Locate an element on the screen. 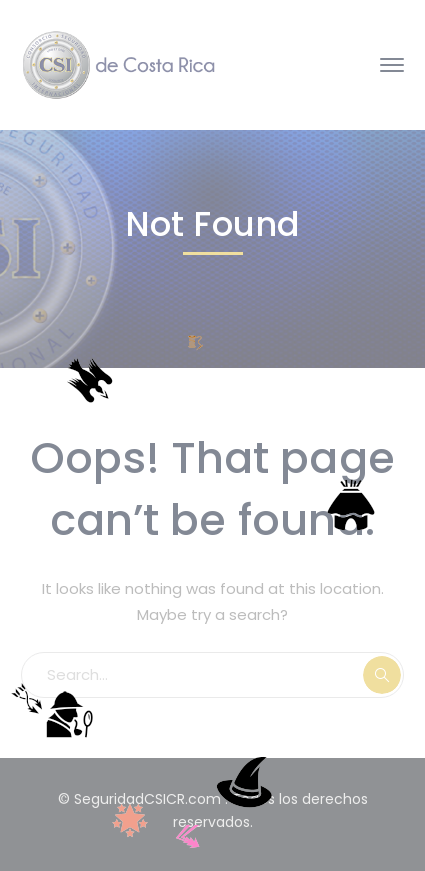 Image resolution: width=425 pixels, height=871 pixels. search or investigate content is located at coordinates (70, 714).